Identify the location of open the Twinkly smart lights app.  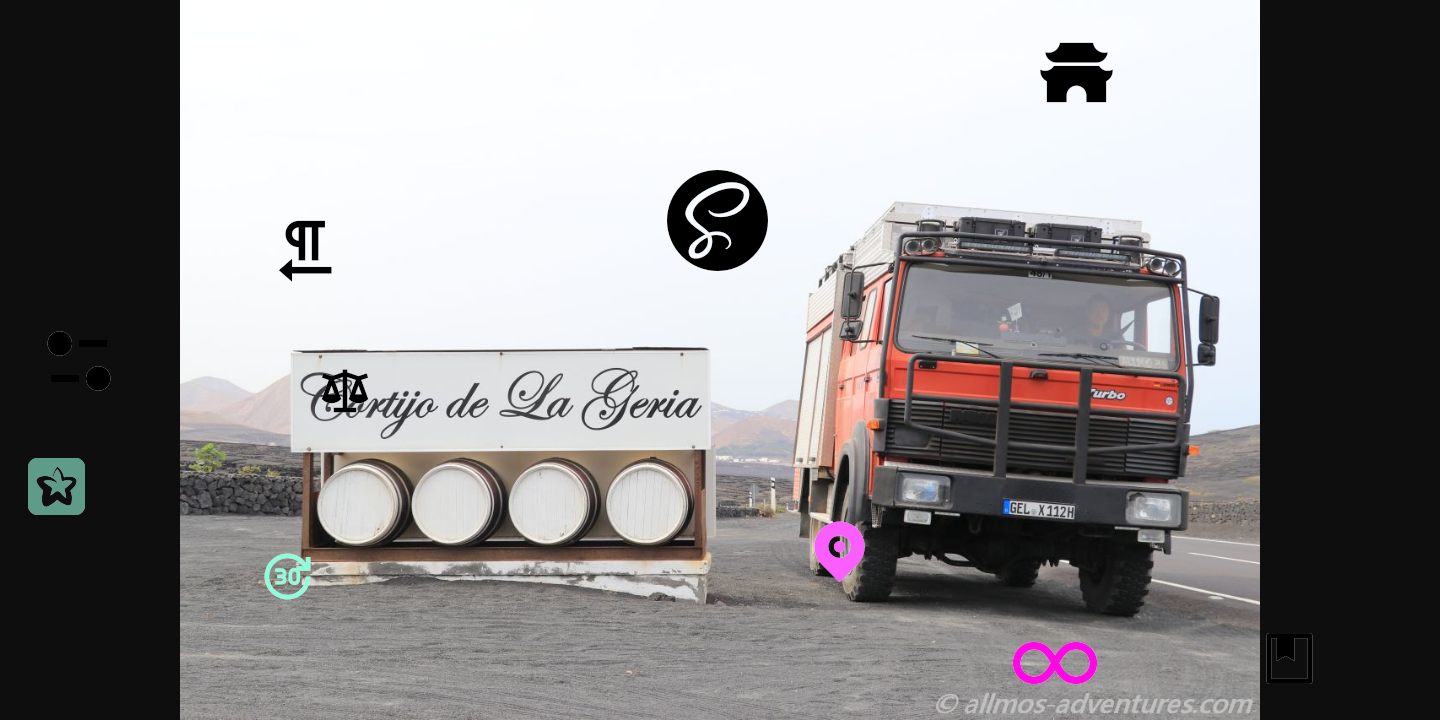
(56, 486).